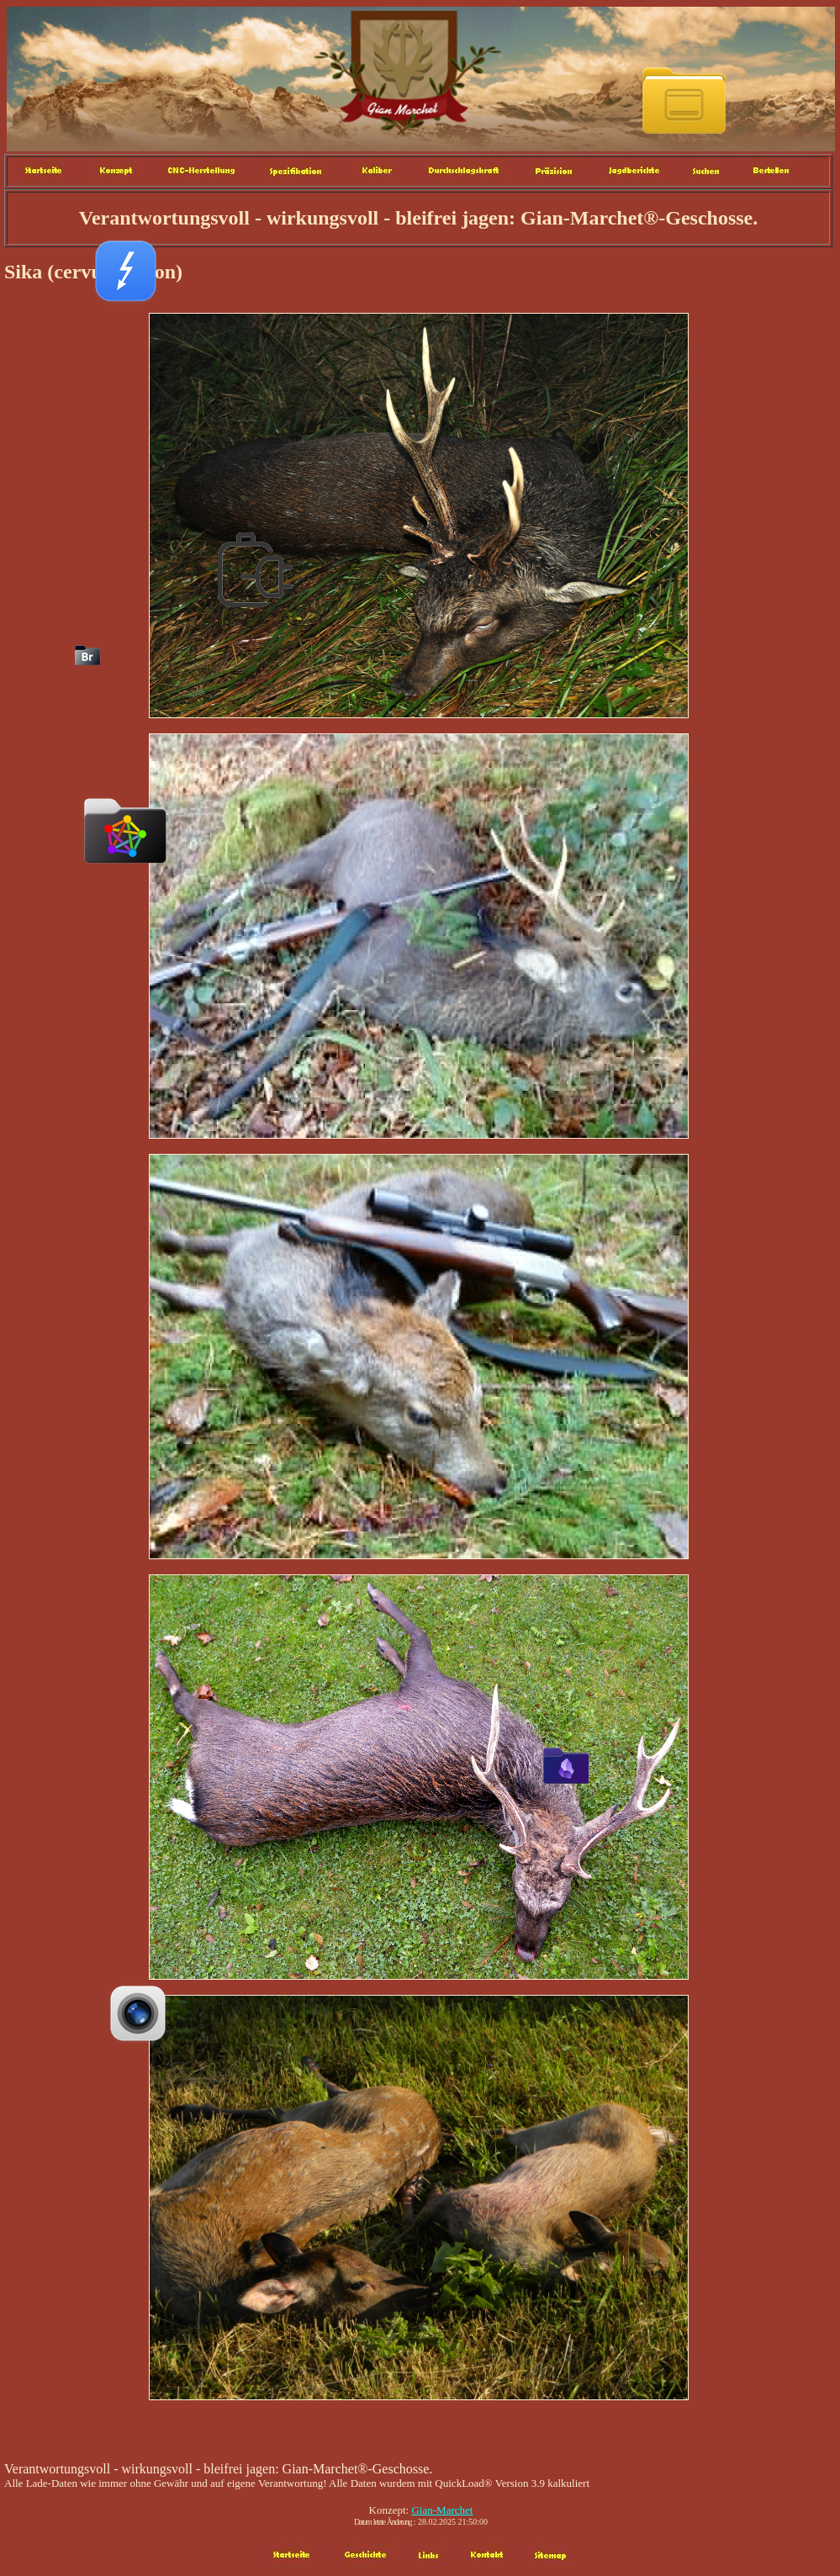  I want to click on folder containing Adobe Bridge files, so click(87, 656).